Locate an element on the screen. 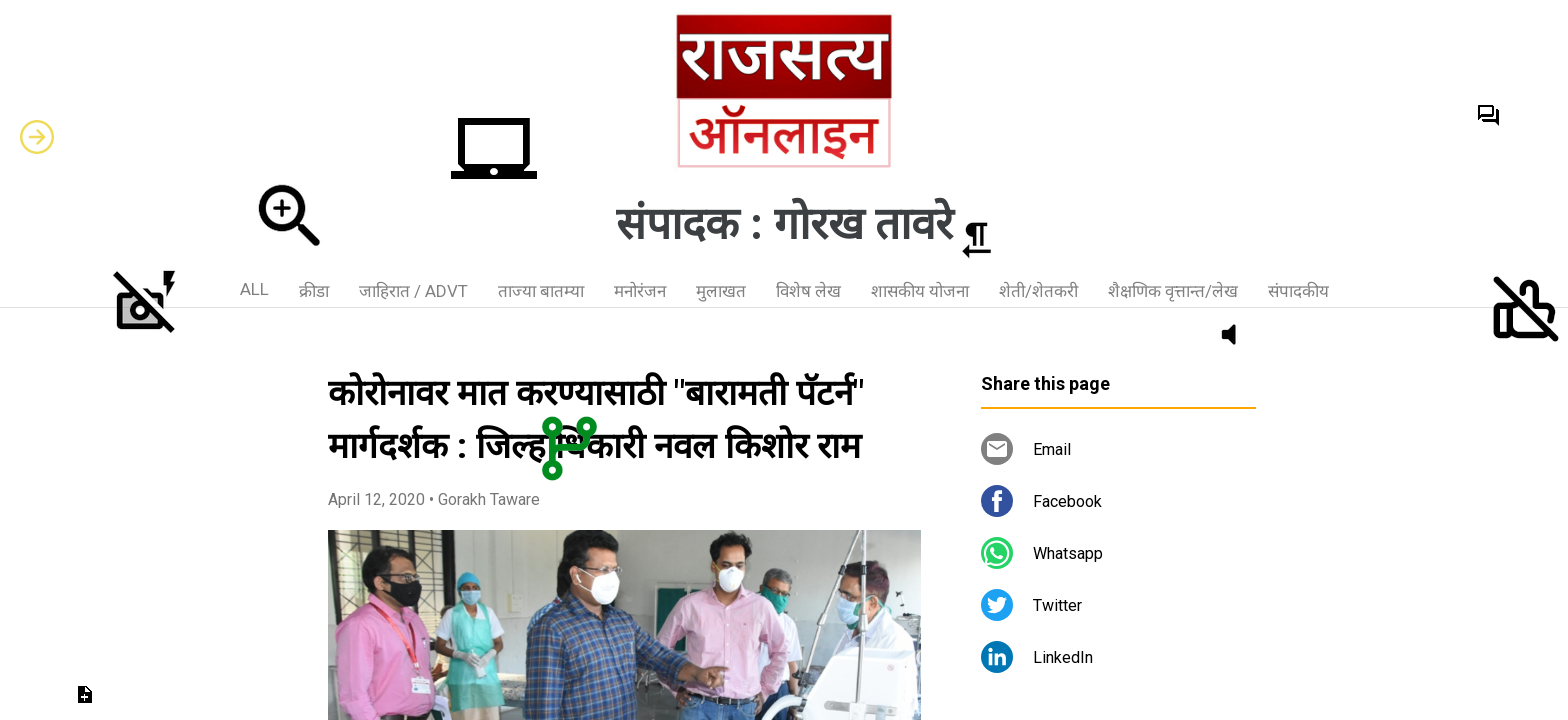  switch to desktop view is located at coordinates (494, 150).